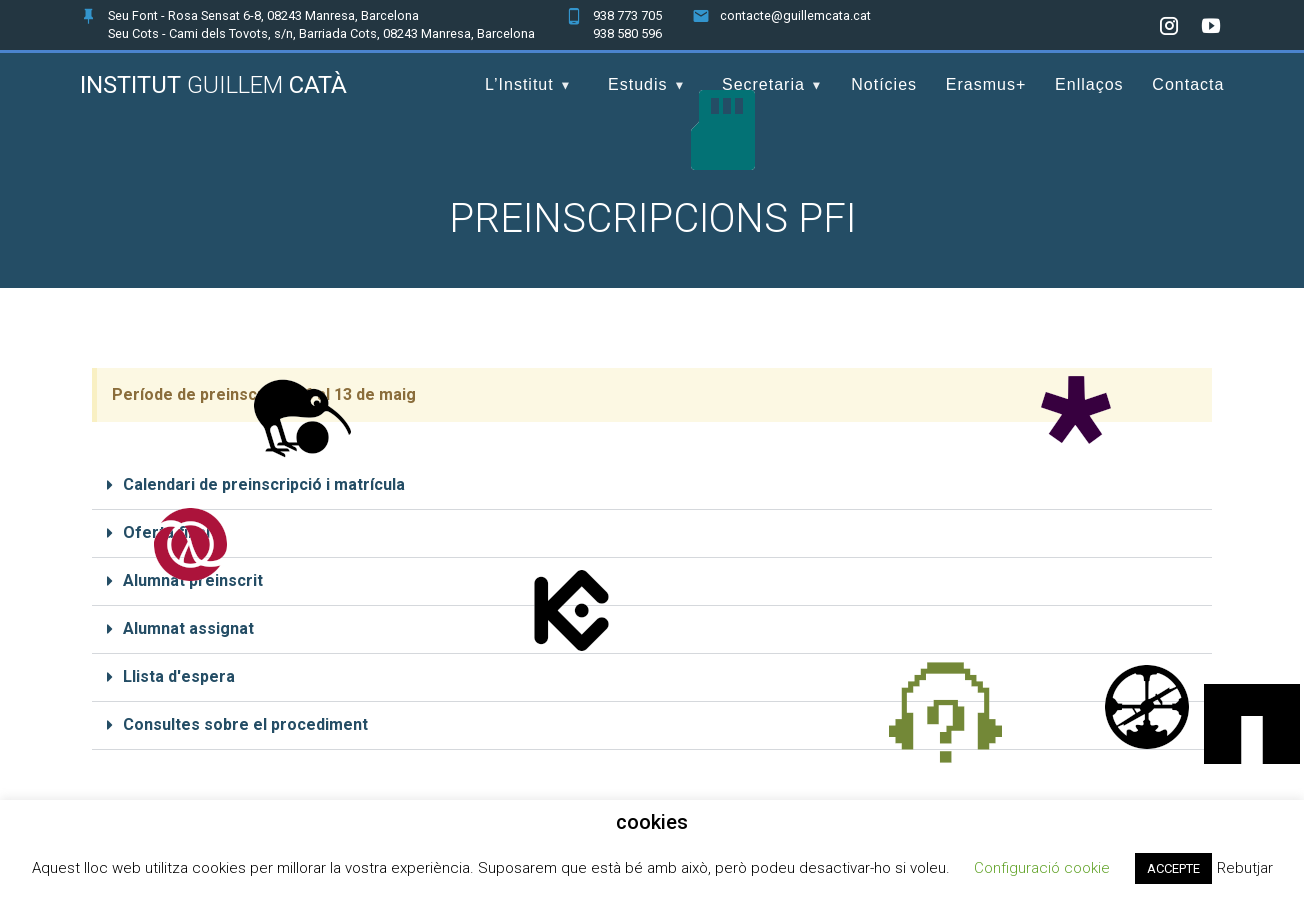 The height and width of the screenshot is (901, 1304). Describe the element at coordinates (1076, 410) in the screenshot. I see `diaspora social network logo` at that location.